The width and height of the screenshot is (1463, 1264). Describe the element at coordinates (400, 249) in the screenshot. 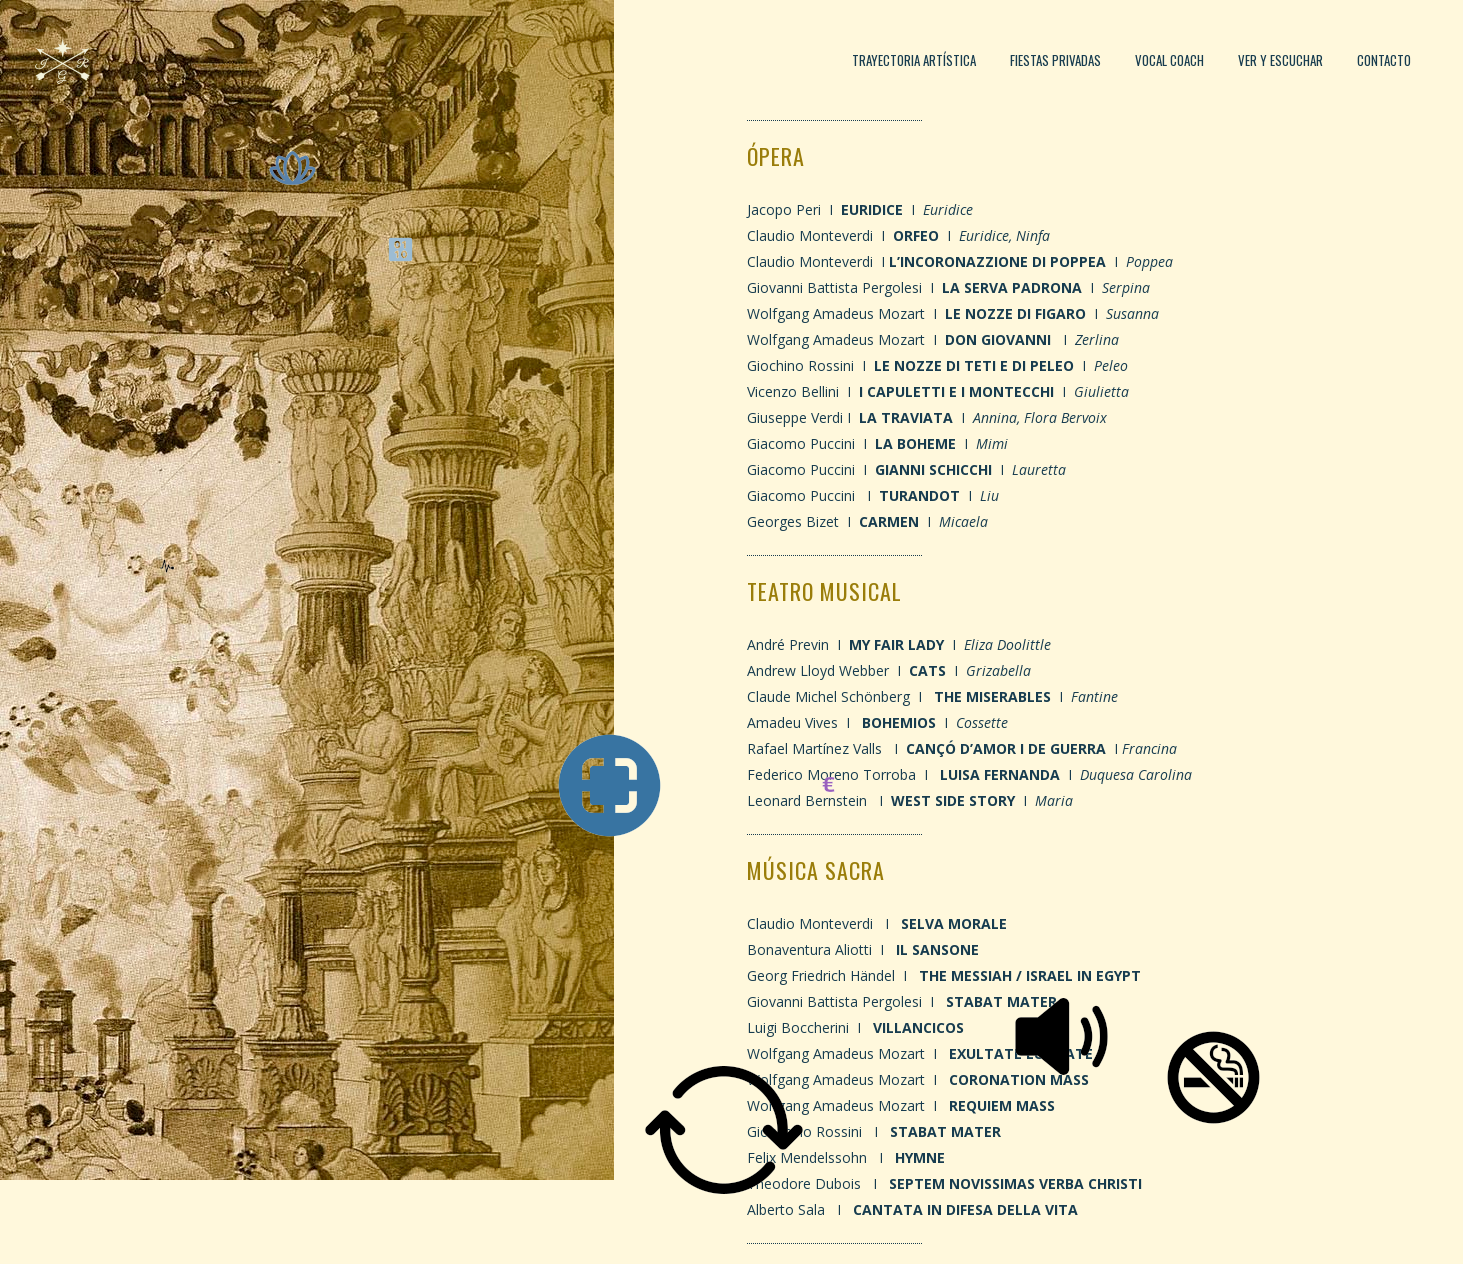

I see `view binary or raw data` at that location.